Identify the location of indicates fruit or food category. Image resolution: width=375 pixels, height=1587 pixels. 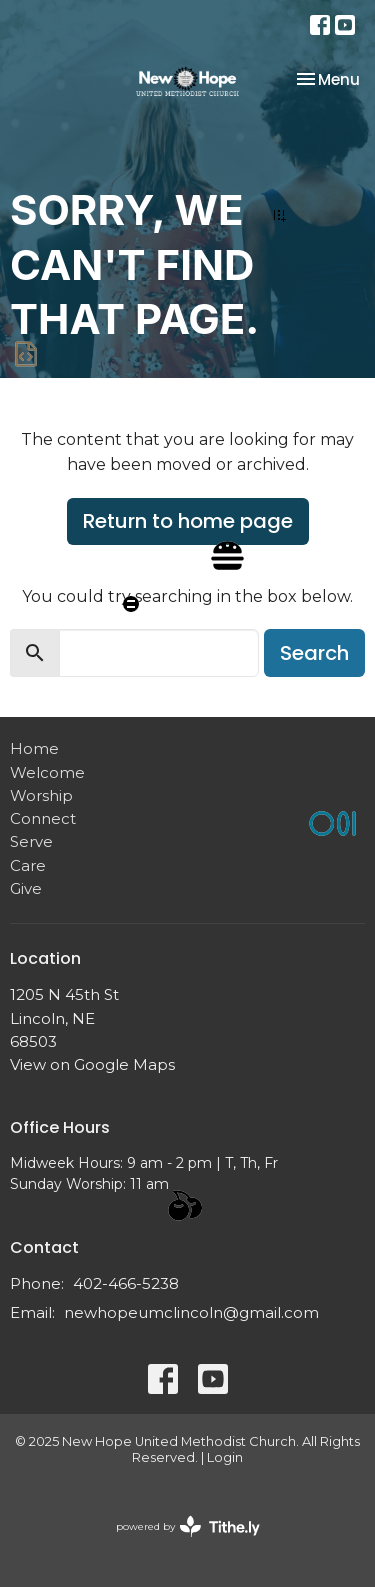
(184, 1205).